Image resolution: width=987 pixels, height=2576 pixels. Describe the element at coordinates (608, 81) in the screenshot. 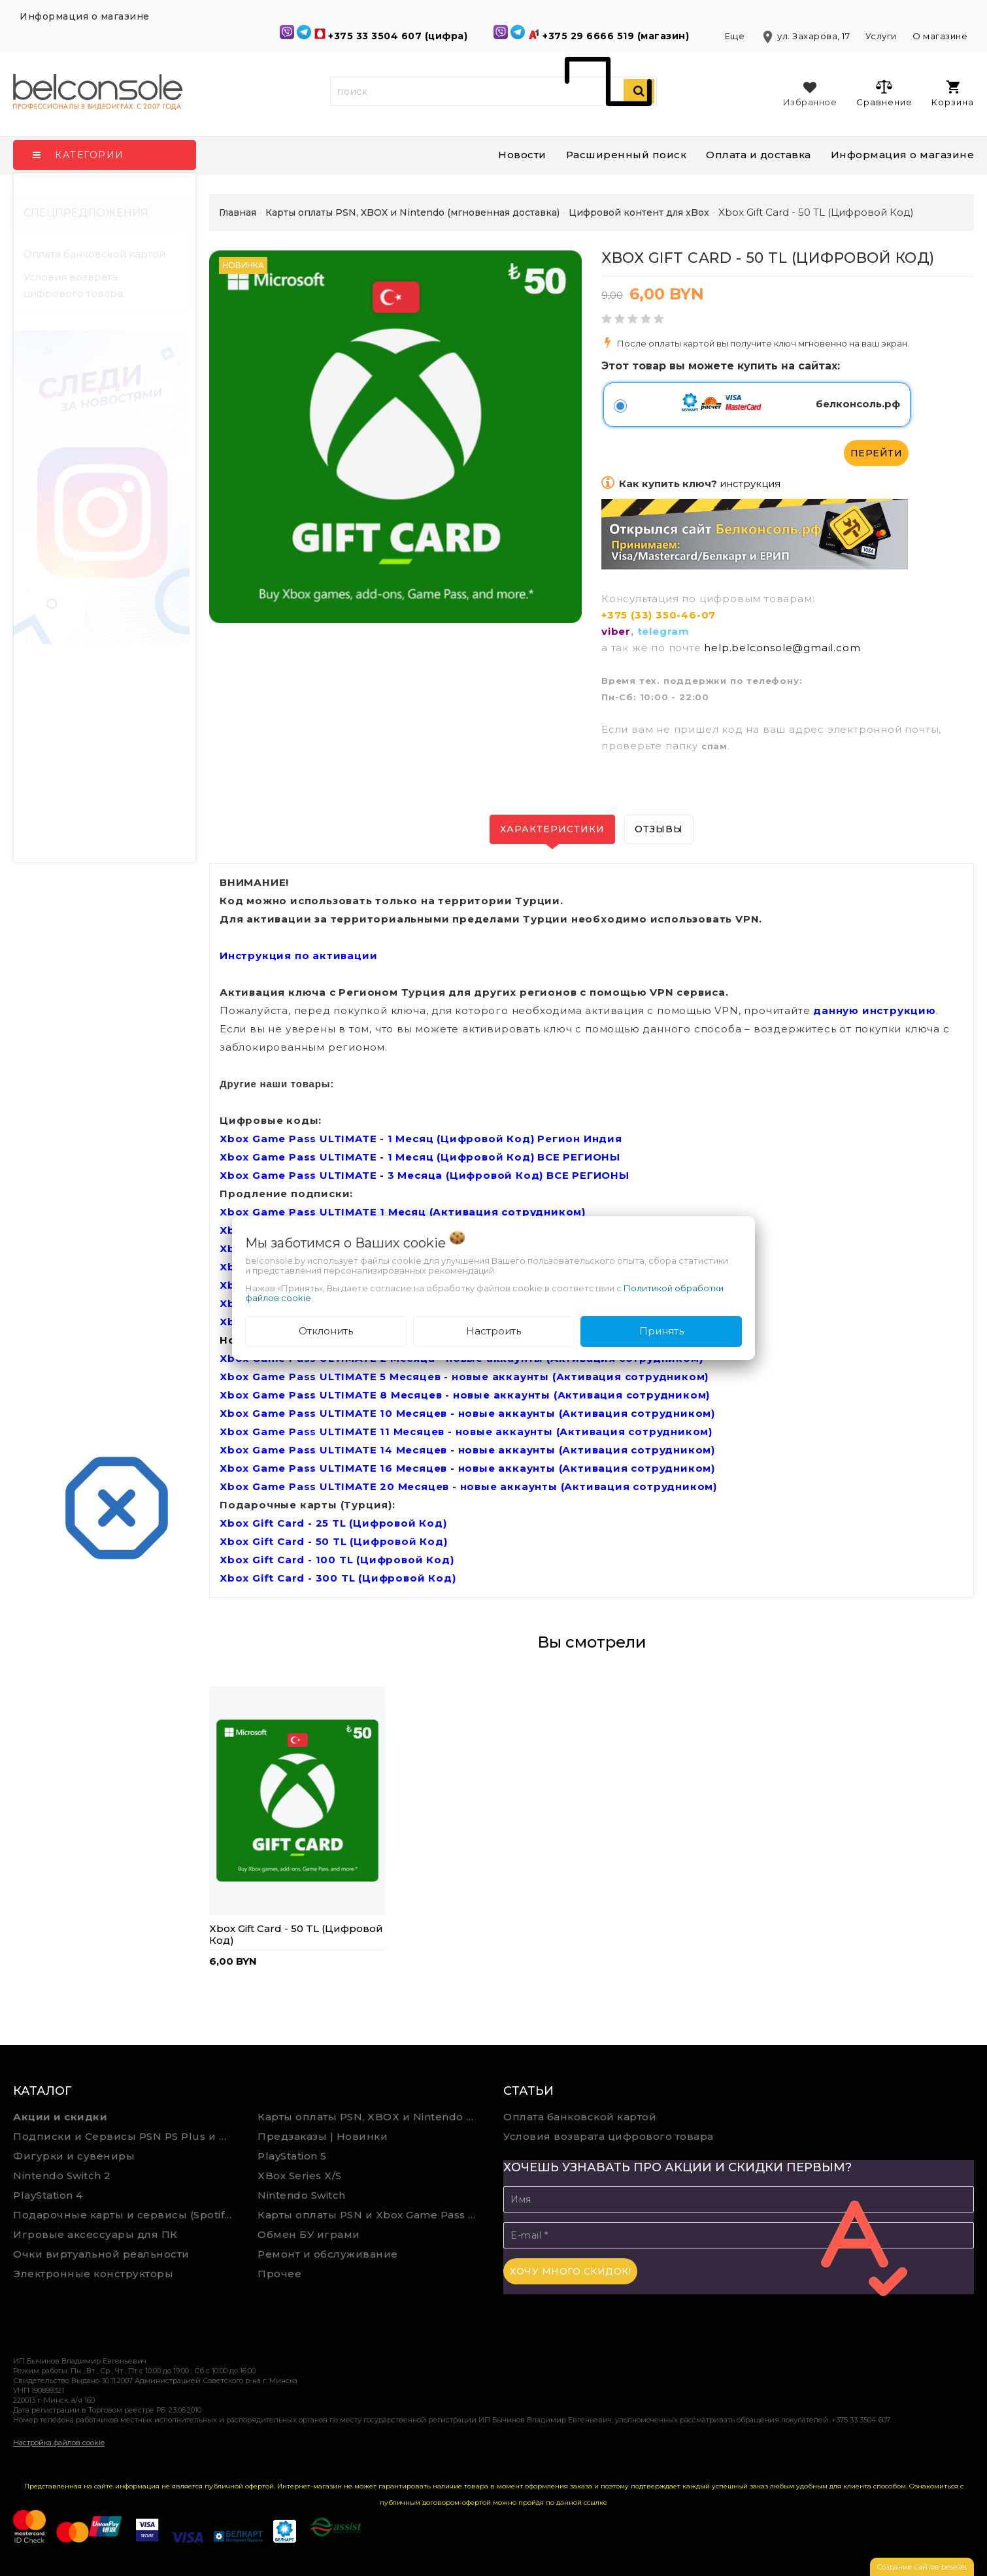

I see `toggle square wave audio signal` at that location.